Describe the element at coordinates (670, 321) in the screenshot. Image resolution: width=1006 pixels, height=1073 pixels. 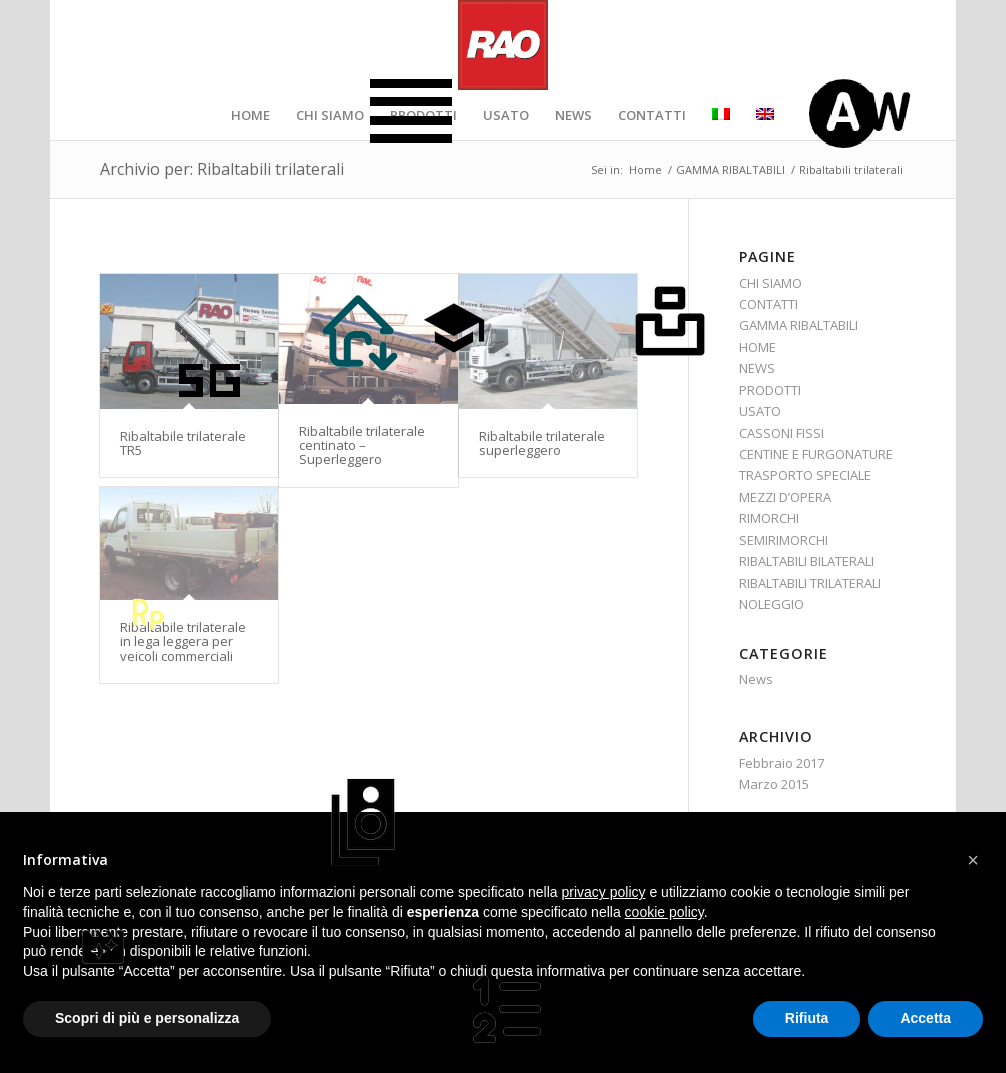
I see `access unsplash photo library` at that location.